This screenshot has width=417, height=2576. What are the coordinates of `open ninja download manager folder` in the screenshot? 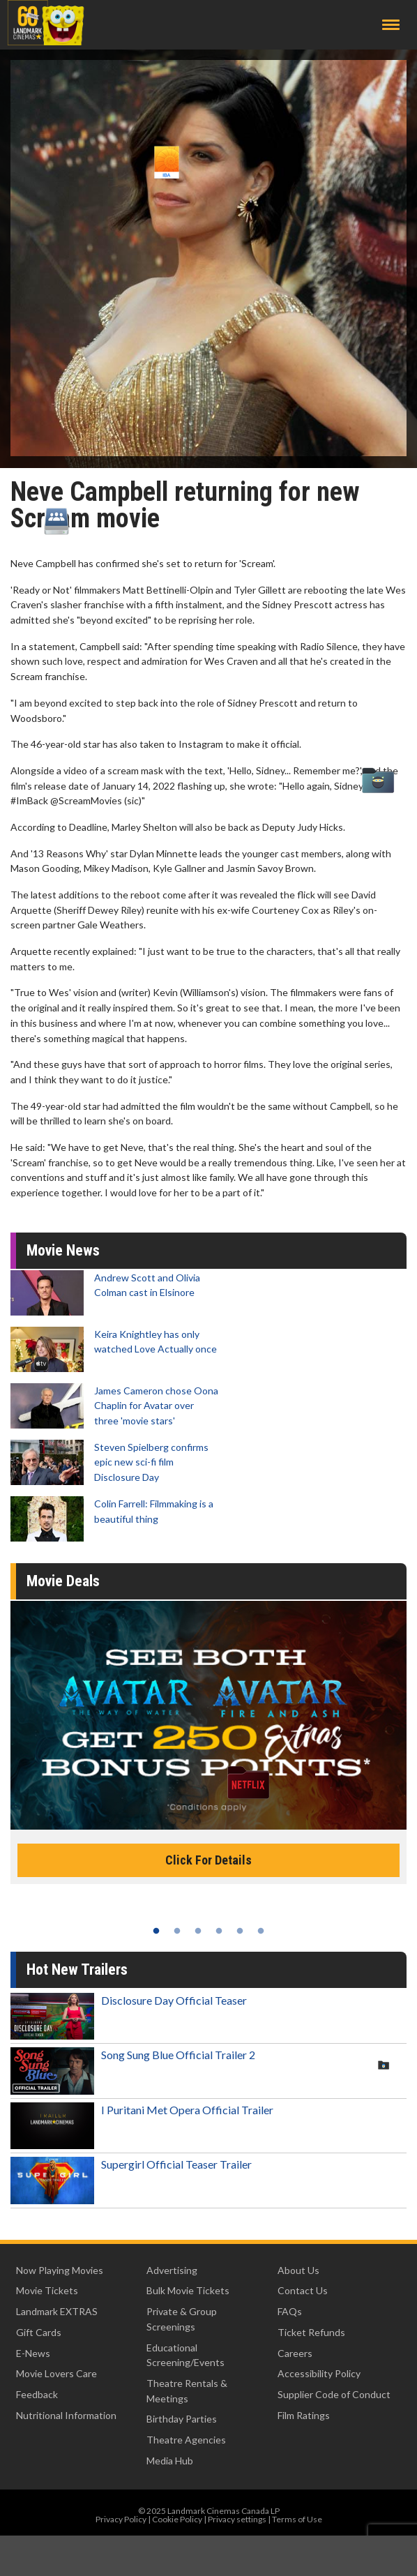 It's located at (378, 781).